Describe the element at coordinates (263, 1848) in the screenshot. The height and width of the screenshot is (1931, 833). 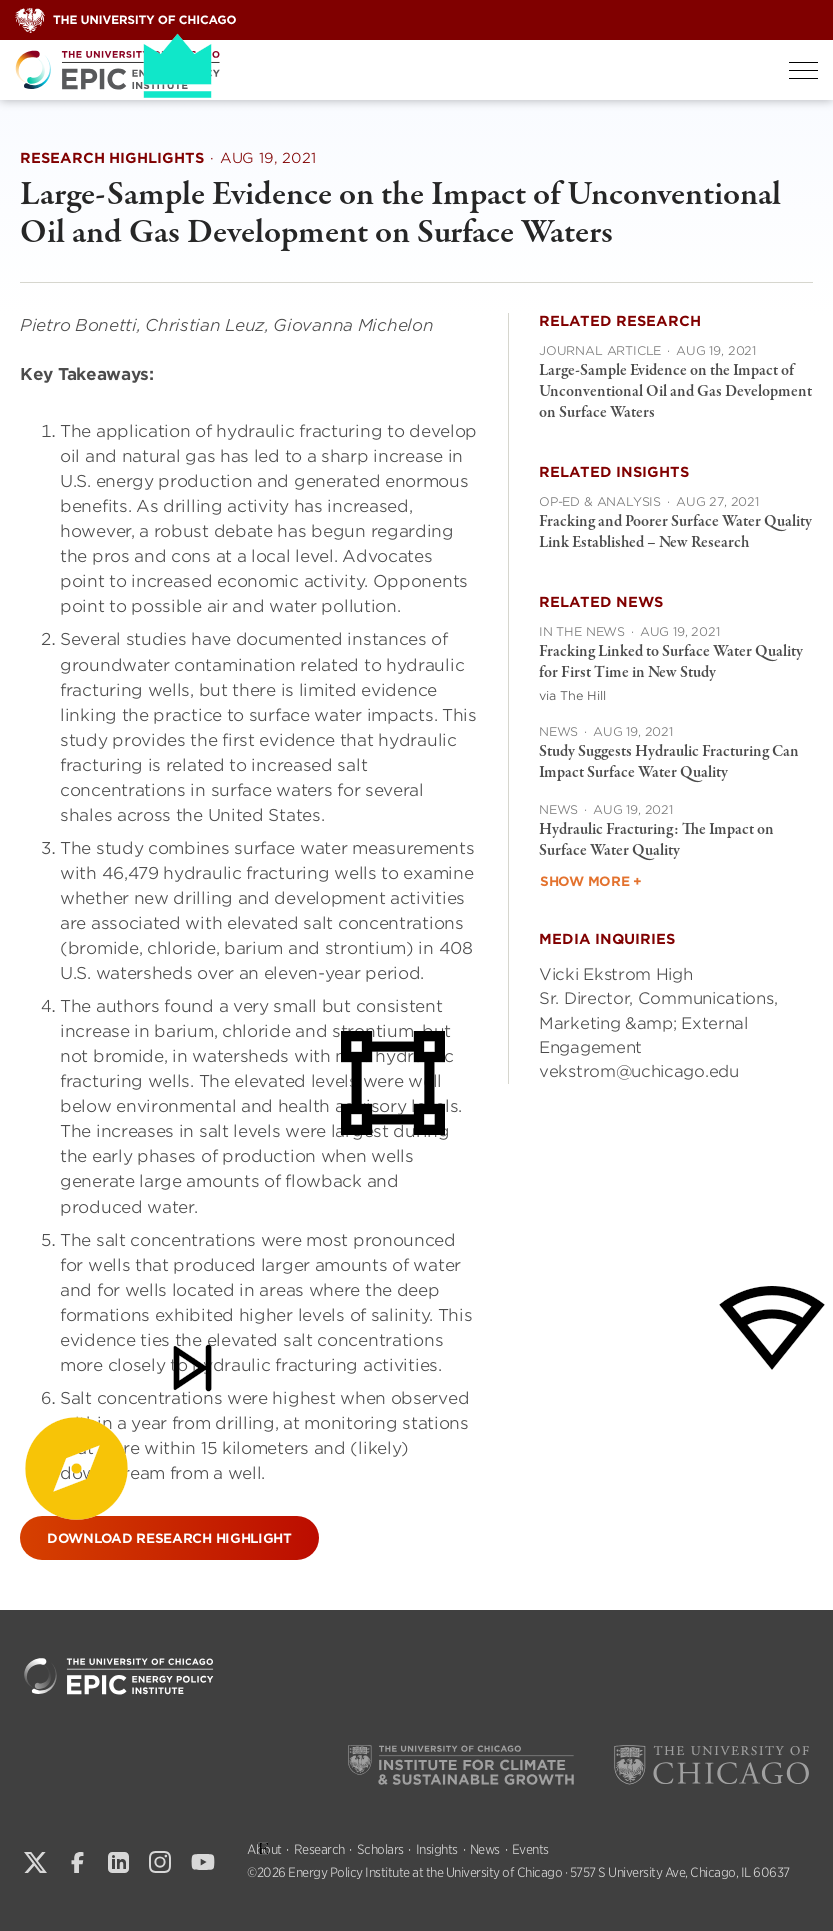
I see `open the Etsy app or website` at that location.